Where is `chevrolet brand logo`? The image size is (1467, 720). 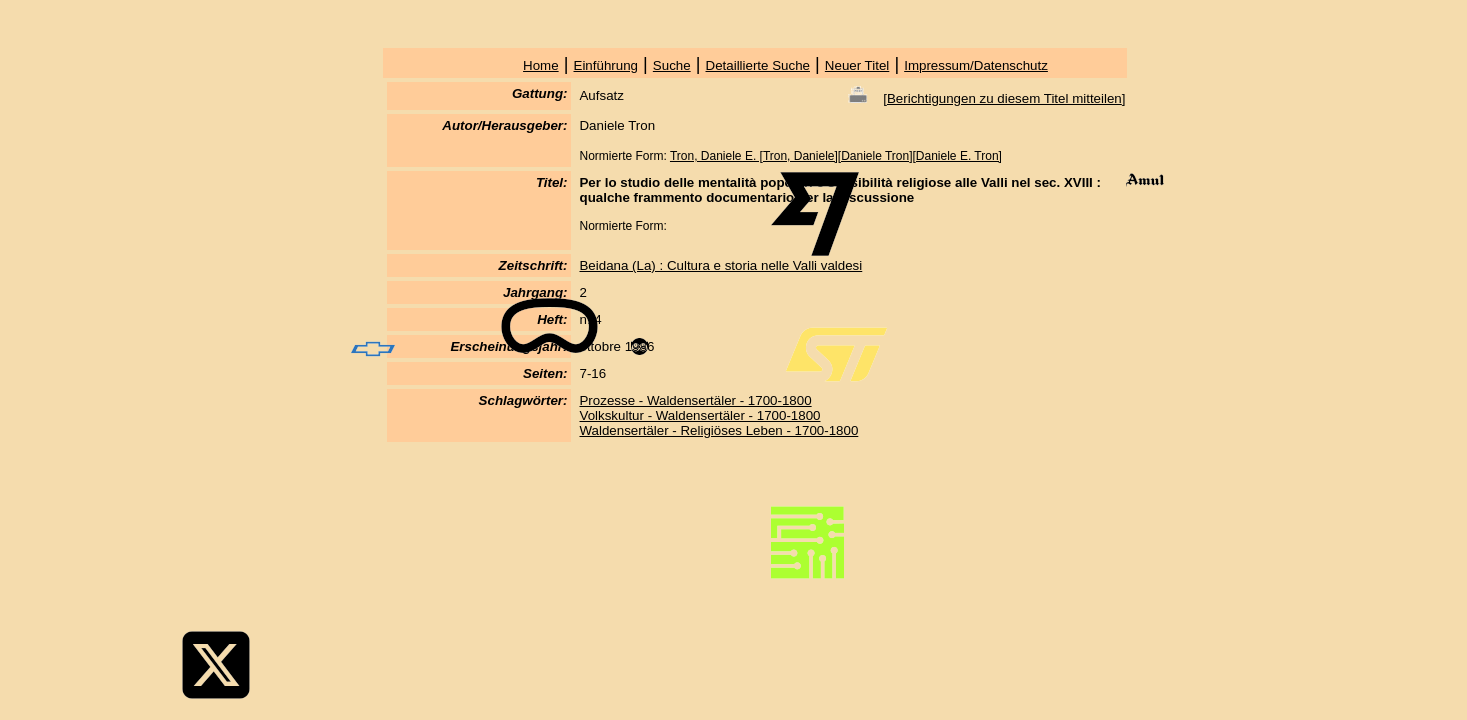 chevrolet brand logo is located at coordinates (373, 349).